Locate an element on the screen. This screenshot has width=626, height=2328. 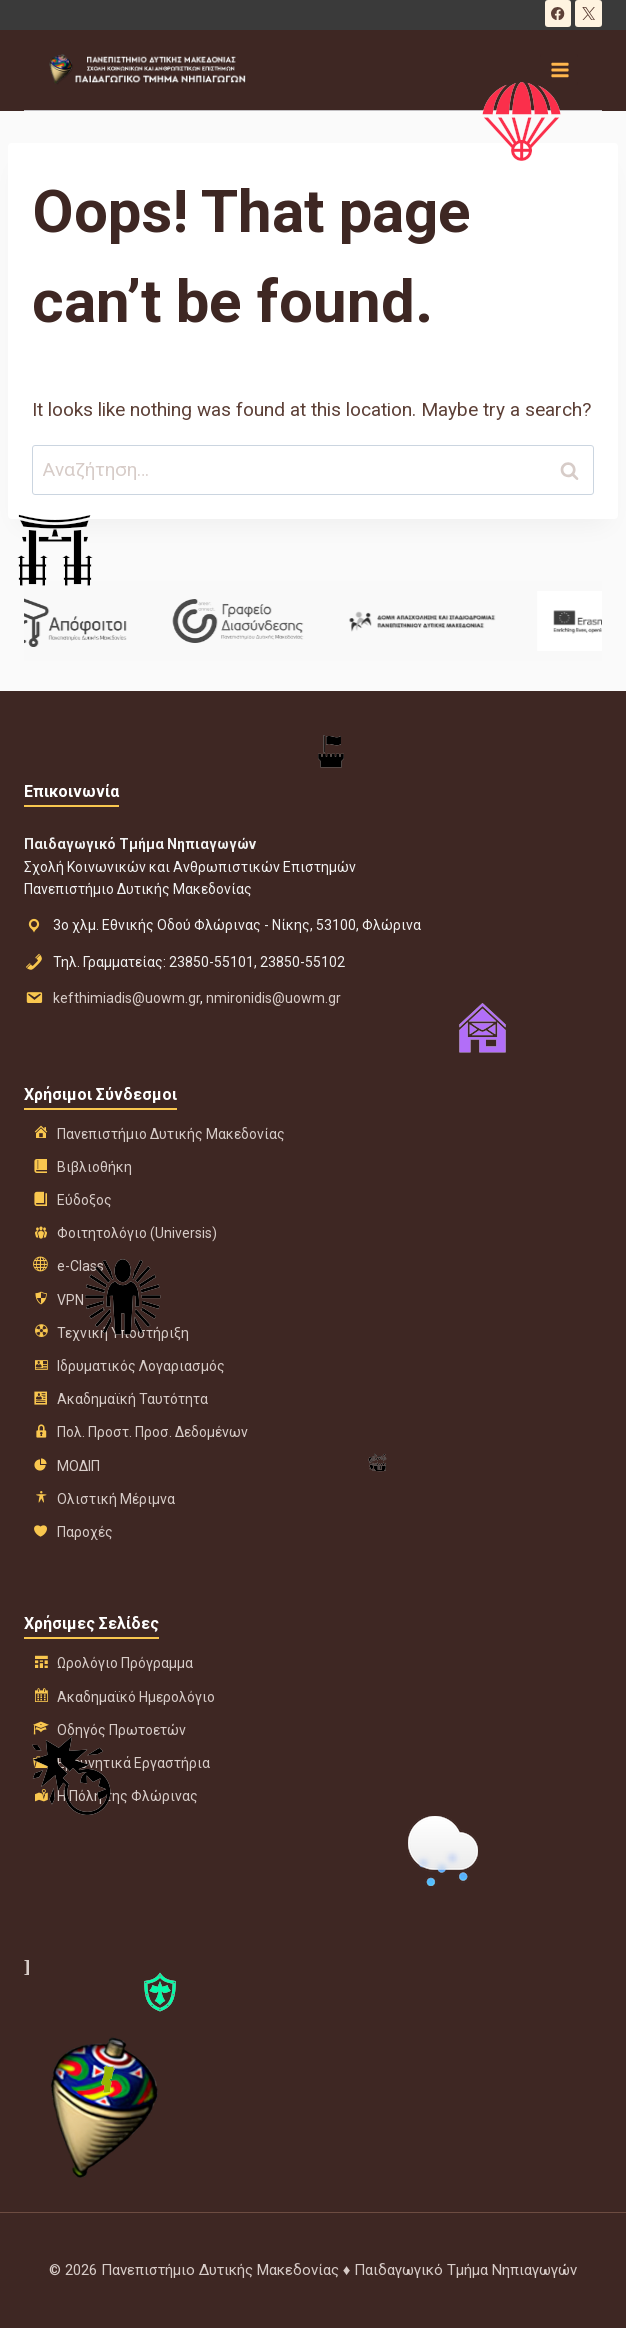
activate aura or radiance effect is located at coordinates (121, 1296).